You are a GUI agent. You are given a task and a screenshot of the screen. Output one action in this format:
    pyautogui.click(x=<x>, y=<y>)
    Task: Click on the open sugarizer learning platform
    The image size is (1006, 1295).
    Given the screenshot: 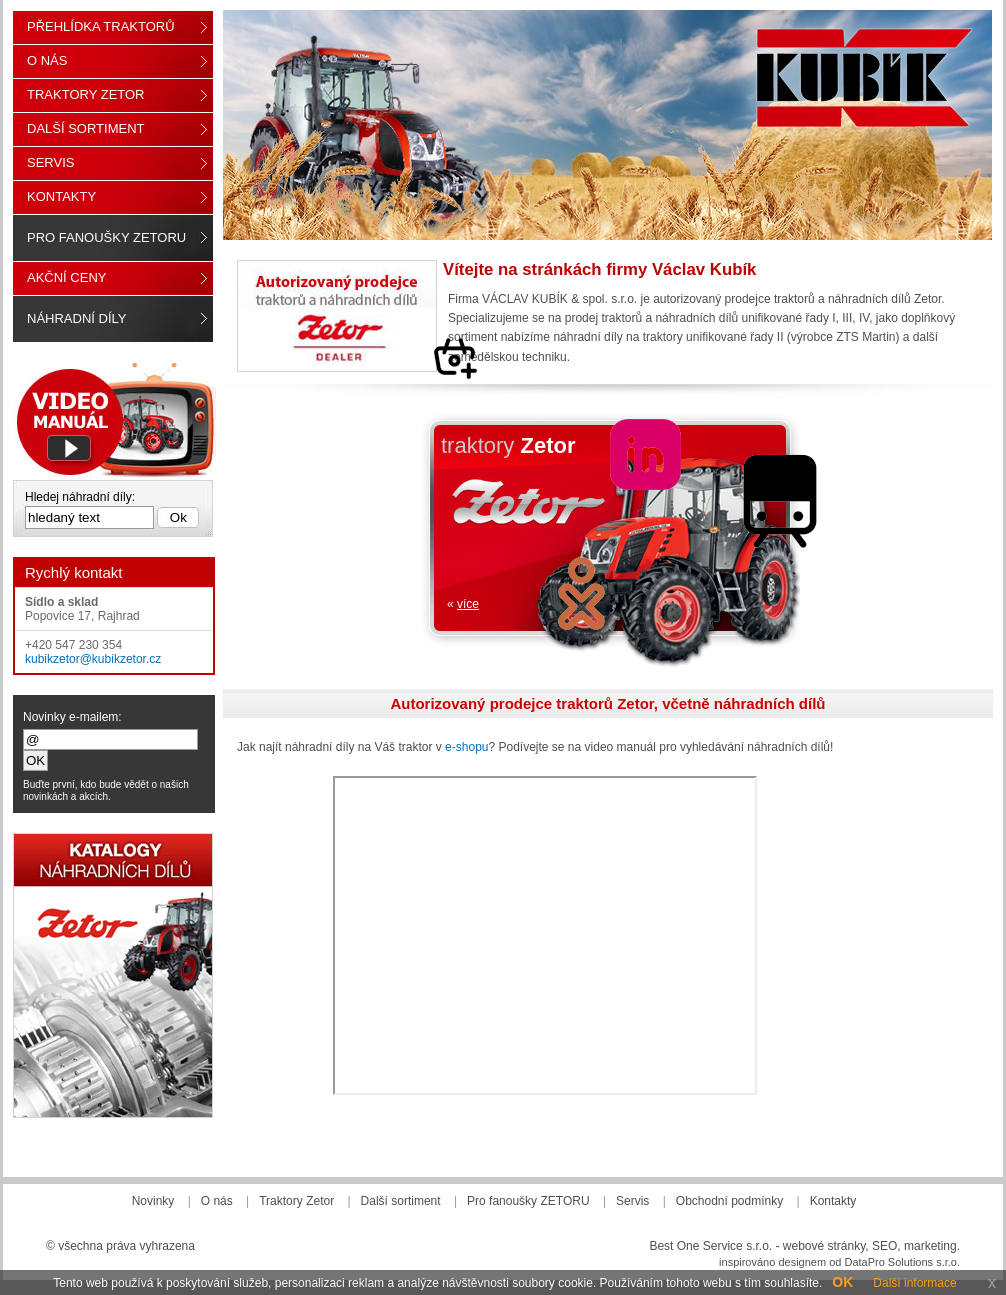 What is the action you would take?
    pyautogui.click(x=581, y=593)
    